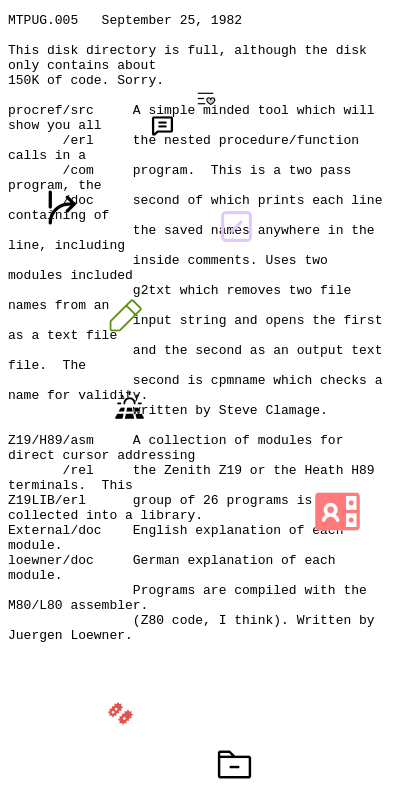  Describe the element at coordinates (205, 98) in the screenshot. I see `view your favorites list` at that location.